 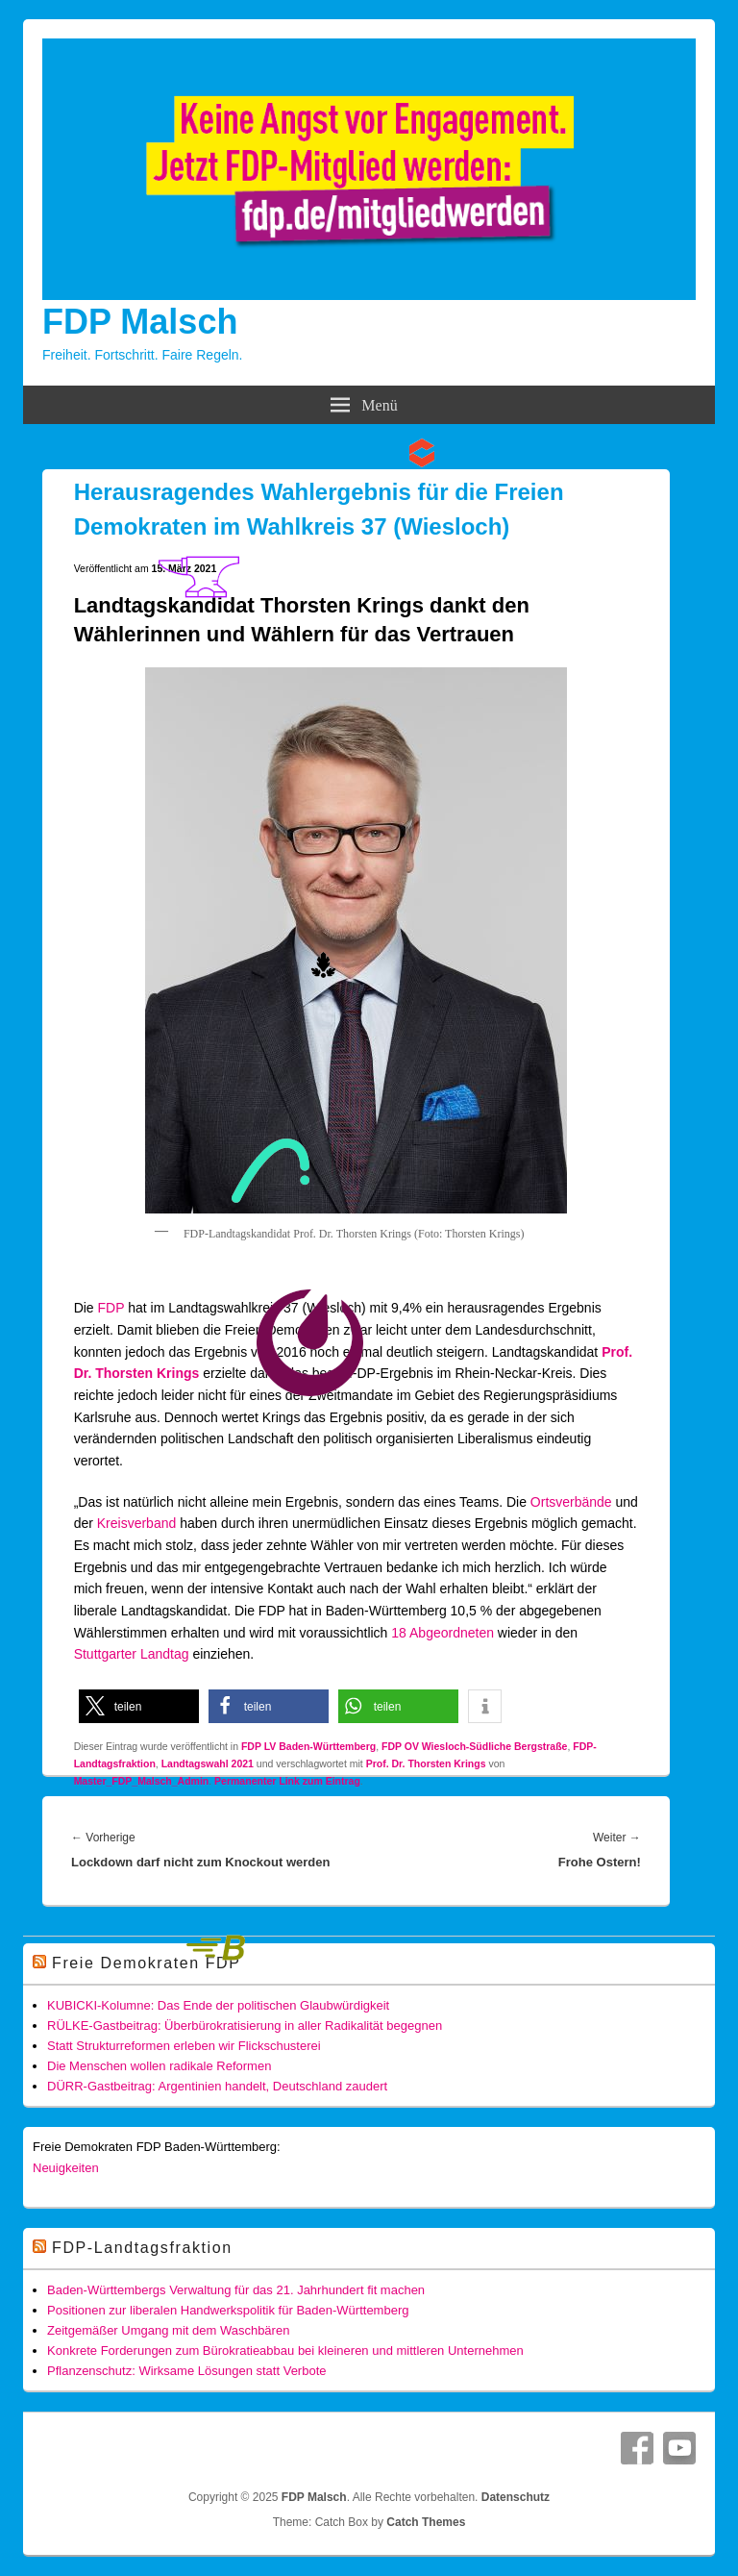 I want to click on BlazeMeter logo - performance testing platform, so click(x=215, y=1947).